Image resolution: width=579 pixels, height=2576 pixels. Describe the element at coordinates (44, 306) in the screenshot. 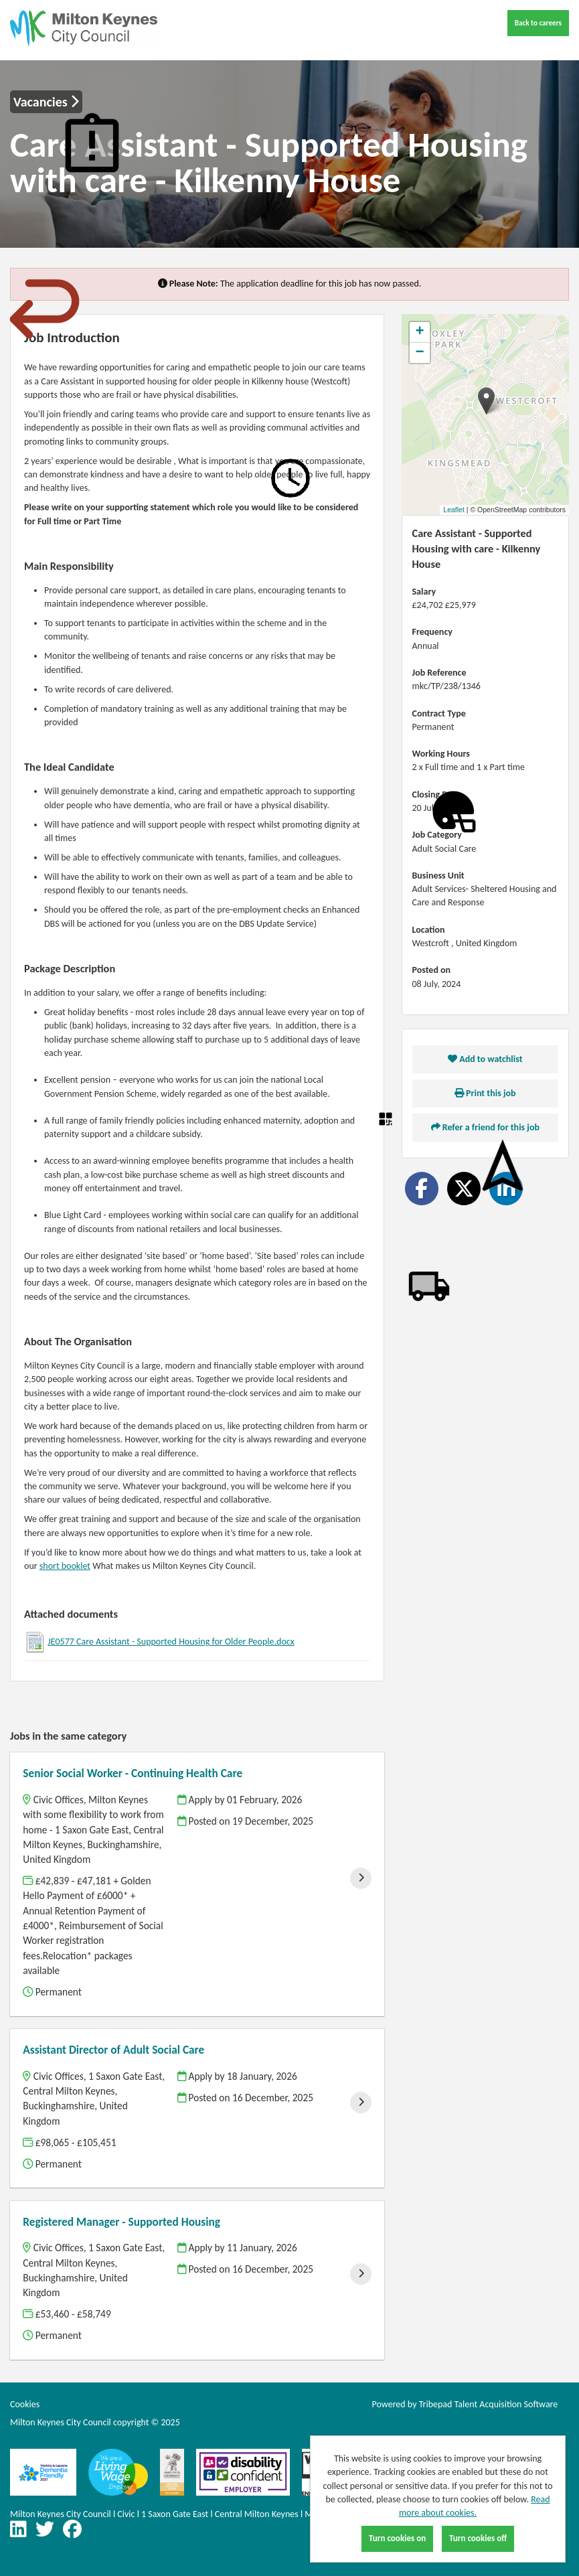

I see `undo or go back to previous state` at that location.